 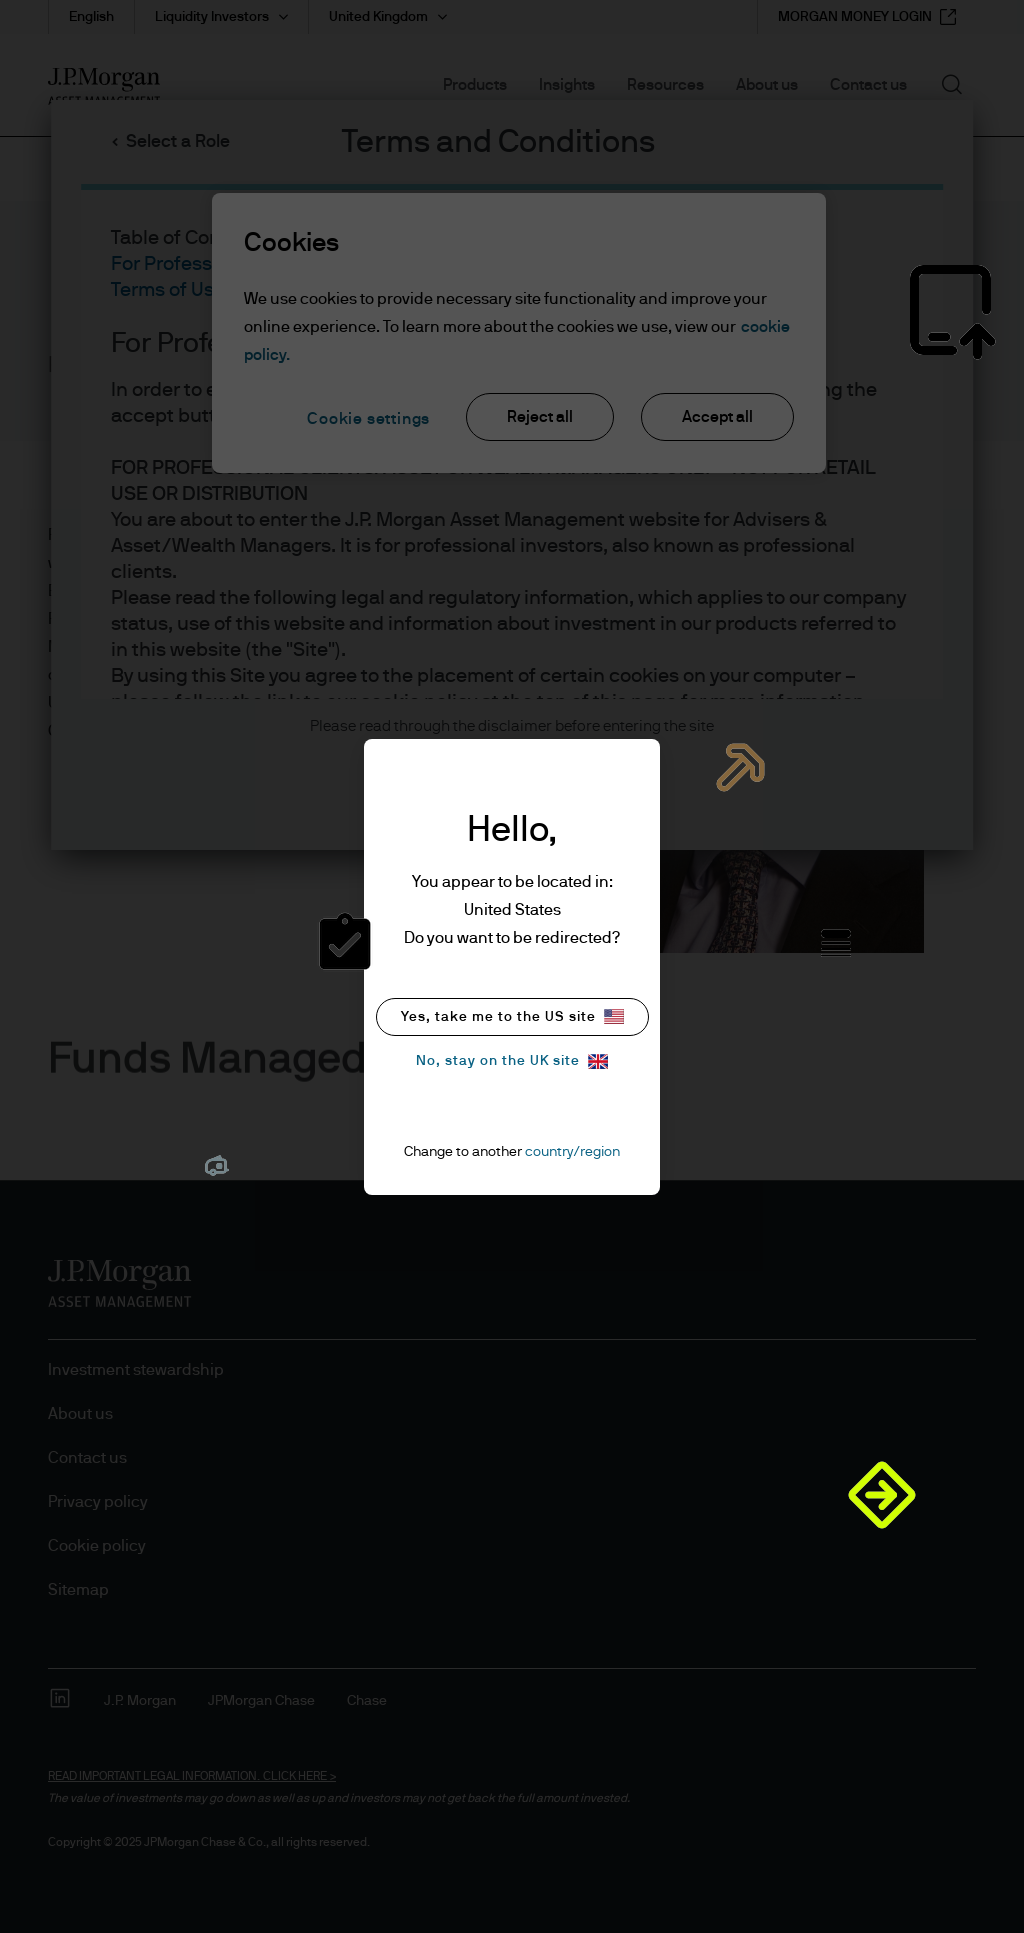 I want to click on upload content to tablet device, so click(x=946, y=310).